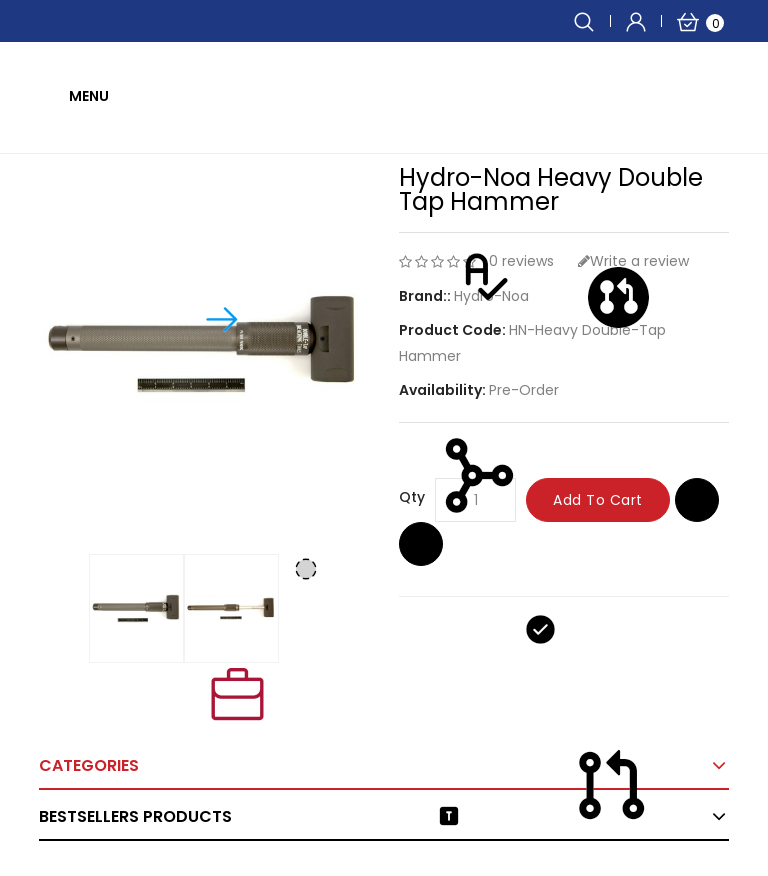 The width and height of the screenshot is (768, 876). What do you see at coordinates (485, 275) in the screenshot?
I see `enable spellcheck for text input` at bounding box center [485, 275].